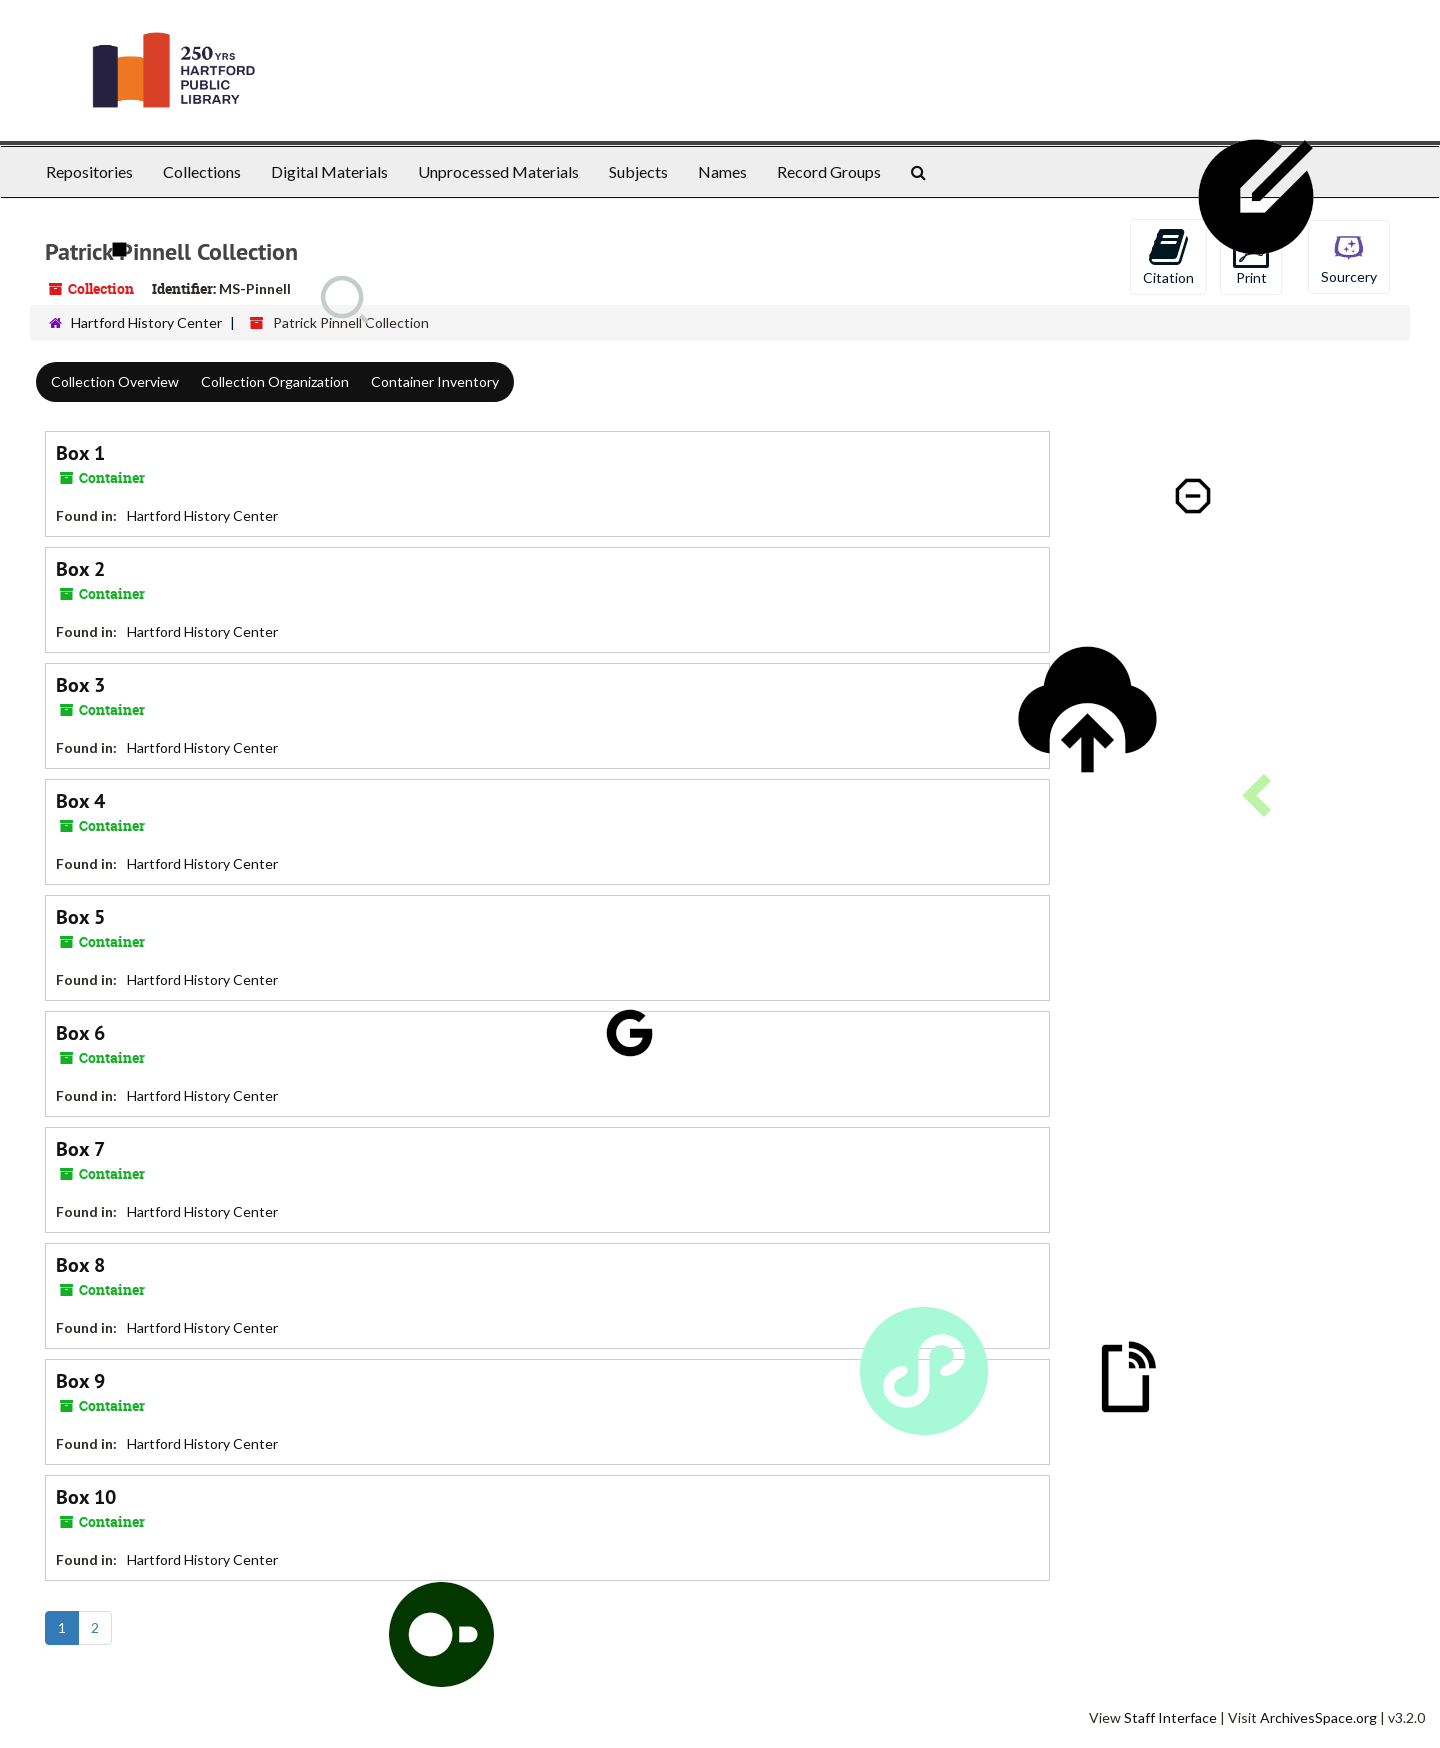 This screenshot has height=1748, width=1440. What do you see at coordinates (630, 1033) in the screenshot?
I see `sign in with Google` at bounding box center [630, 1033].